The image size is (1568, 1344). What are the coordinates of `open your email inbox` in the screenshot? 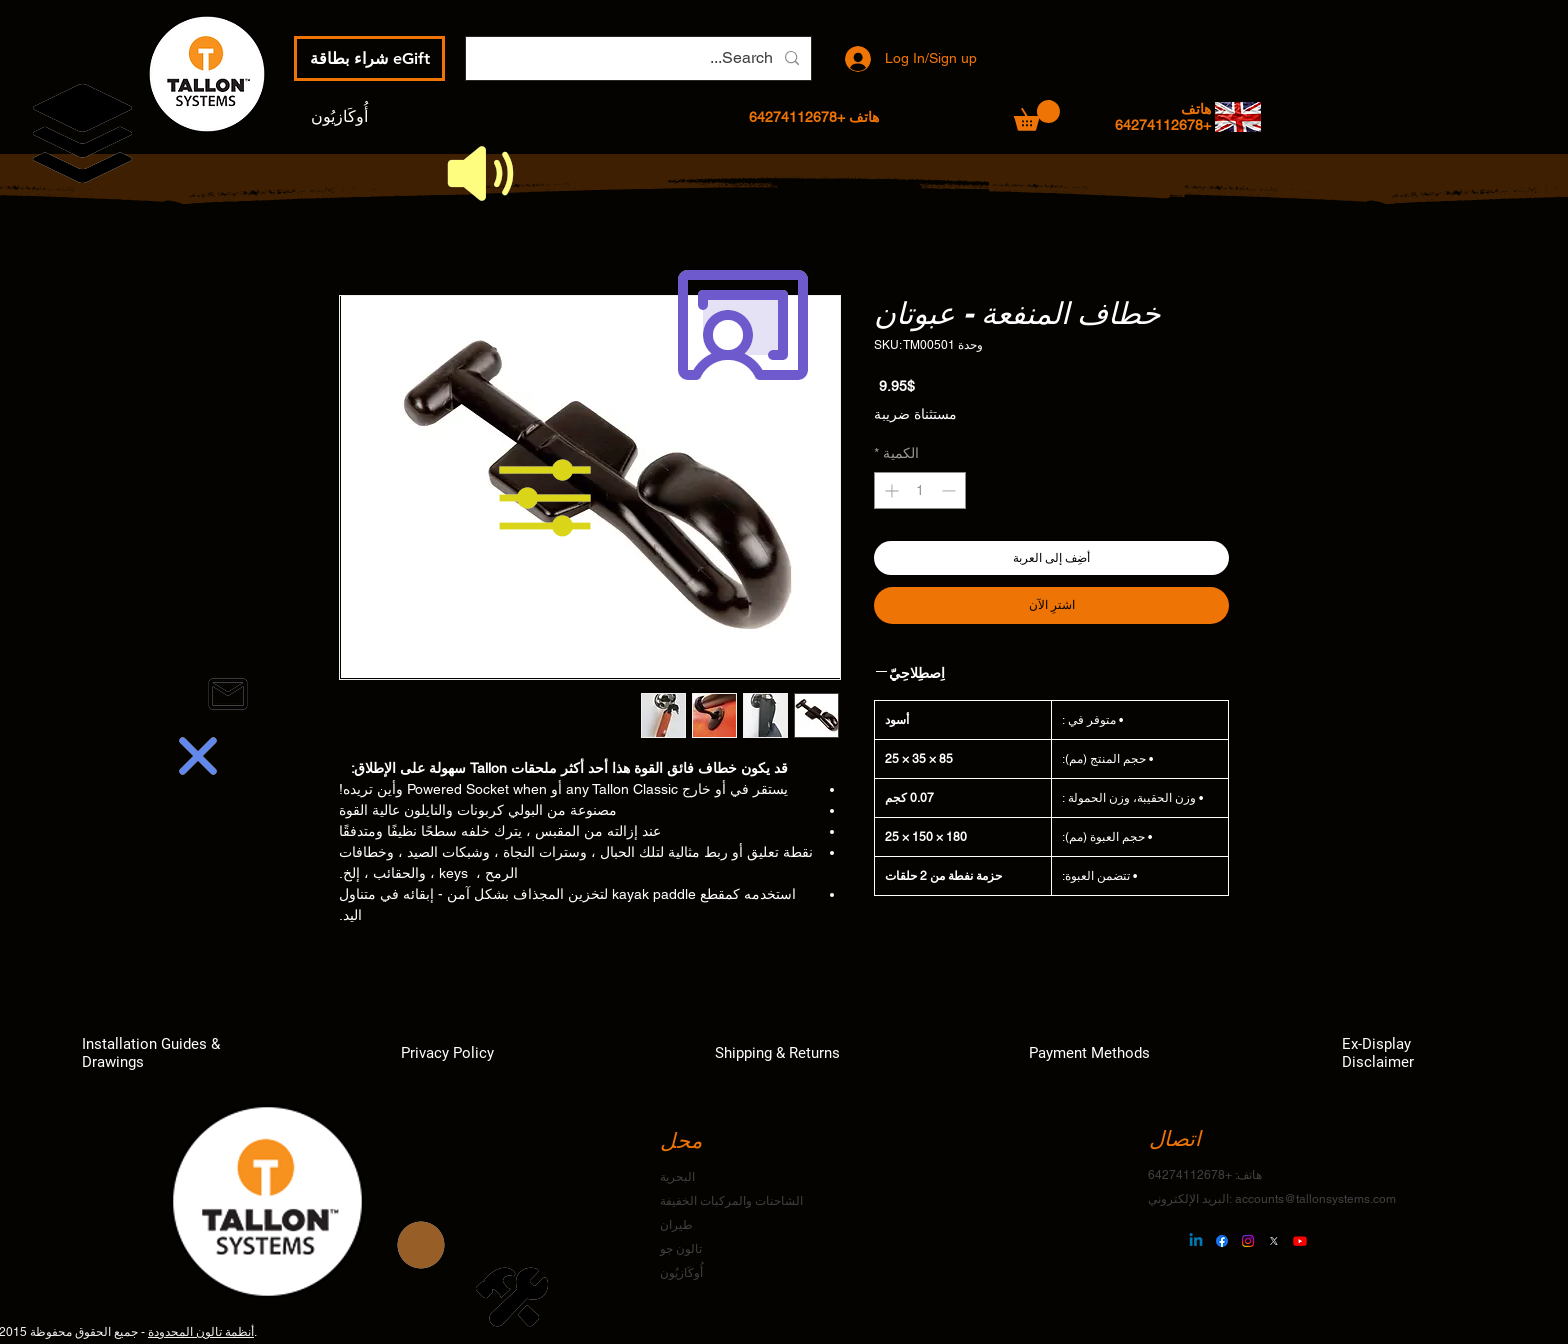 It's located at (228, 694).